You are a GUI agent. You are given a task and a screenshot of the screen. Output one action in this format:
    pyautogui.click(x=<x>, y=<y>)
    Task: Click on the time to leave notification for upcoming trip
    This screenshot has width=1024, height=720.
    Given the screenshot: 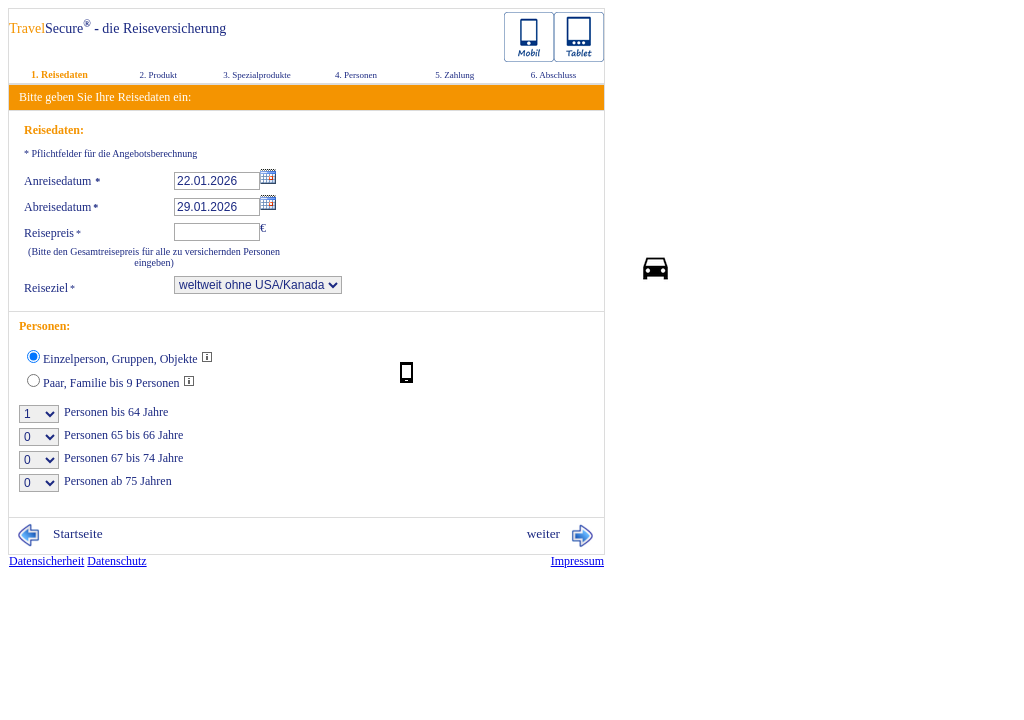 What is the action you would take?
    pyautogui.click(x=655, y=268)
    